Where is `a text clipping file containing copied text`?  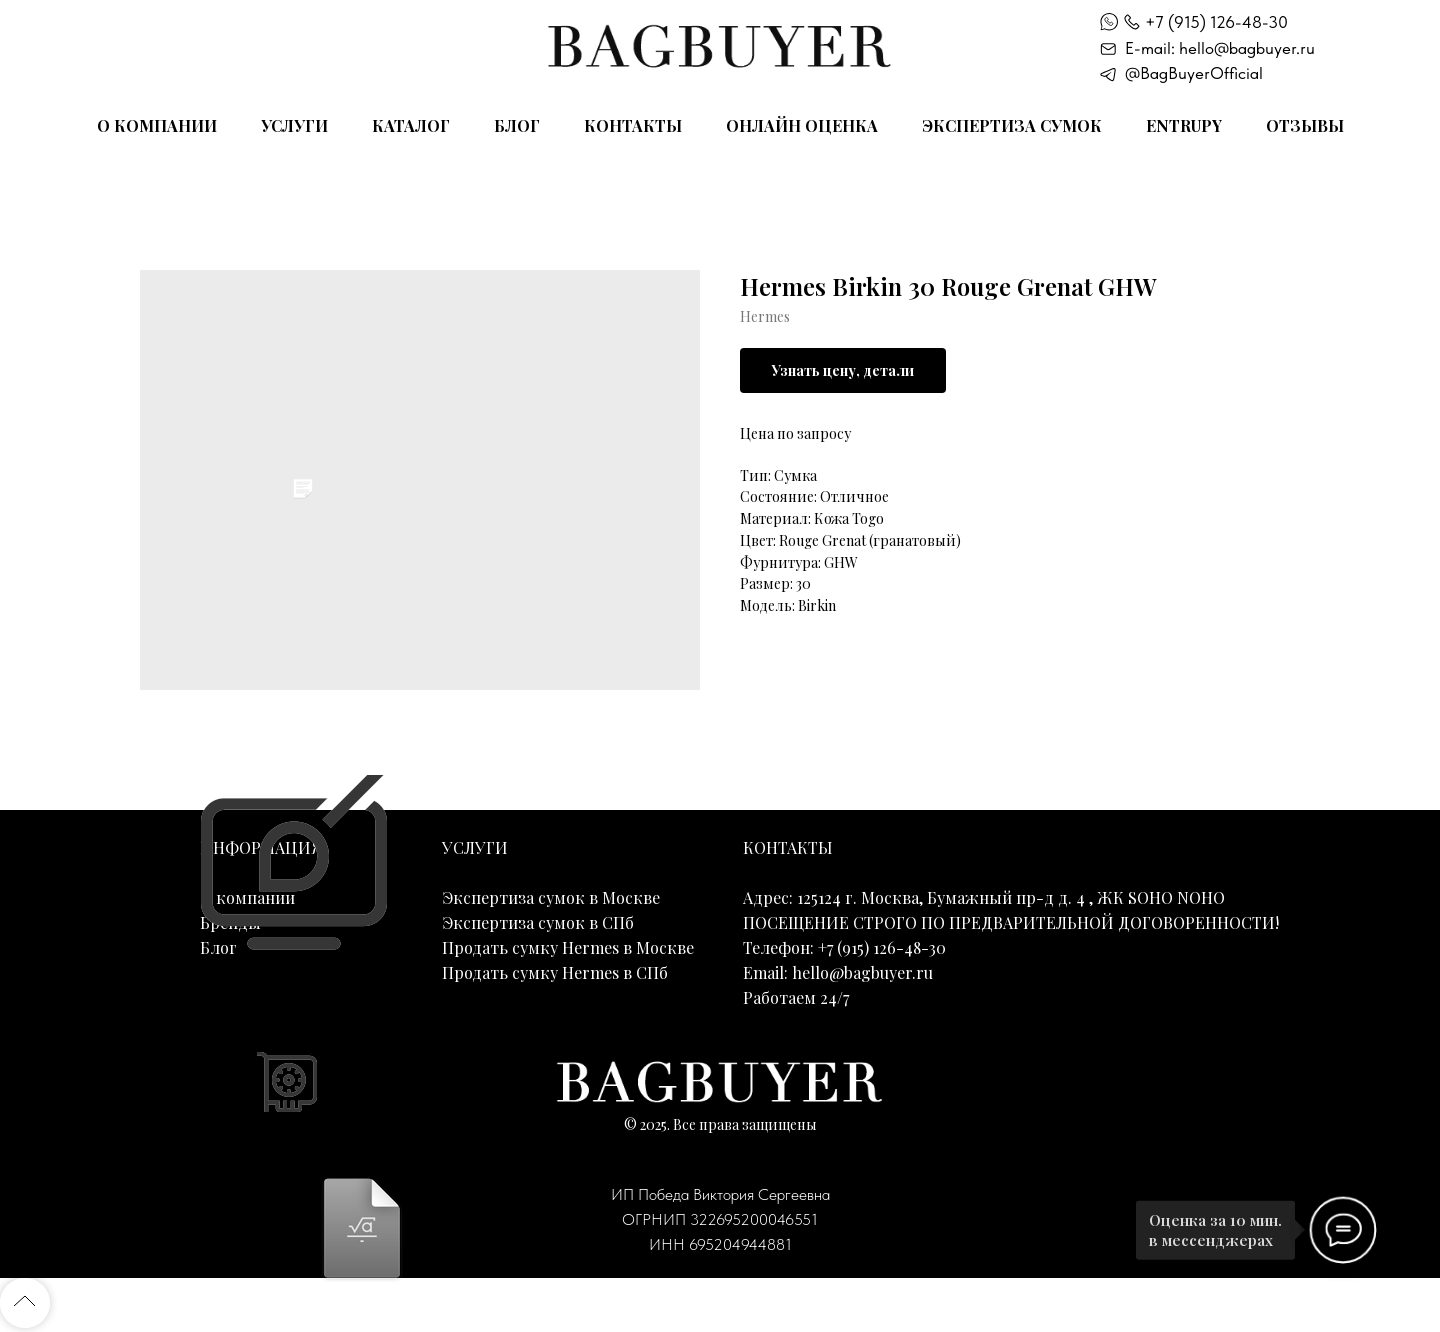
a text clipping file containing copied text is located at coordinates (303, 489).